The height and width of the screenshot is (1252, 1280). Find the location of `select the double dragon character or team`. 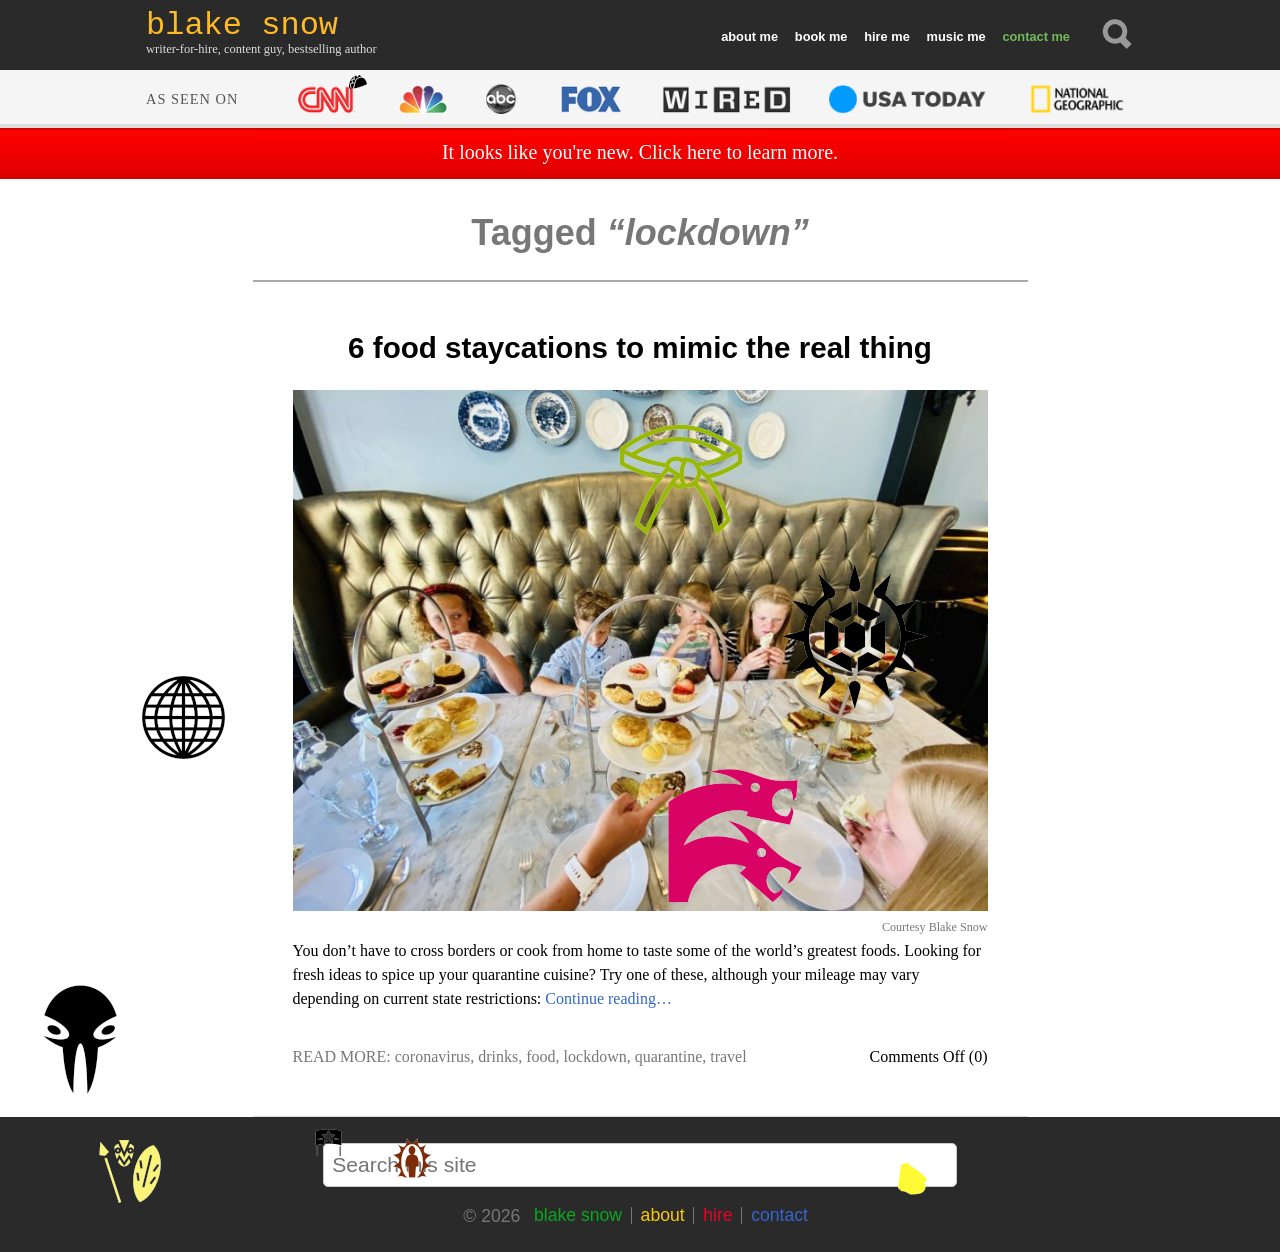

select the double dragon character or team is located at coordinates (734, 835).